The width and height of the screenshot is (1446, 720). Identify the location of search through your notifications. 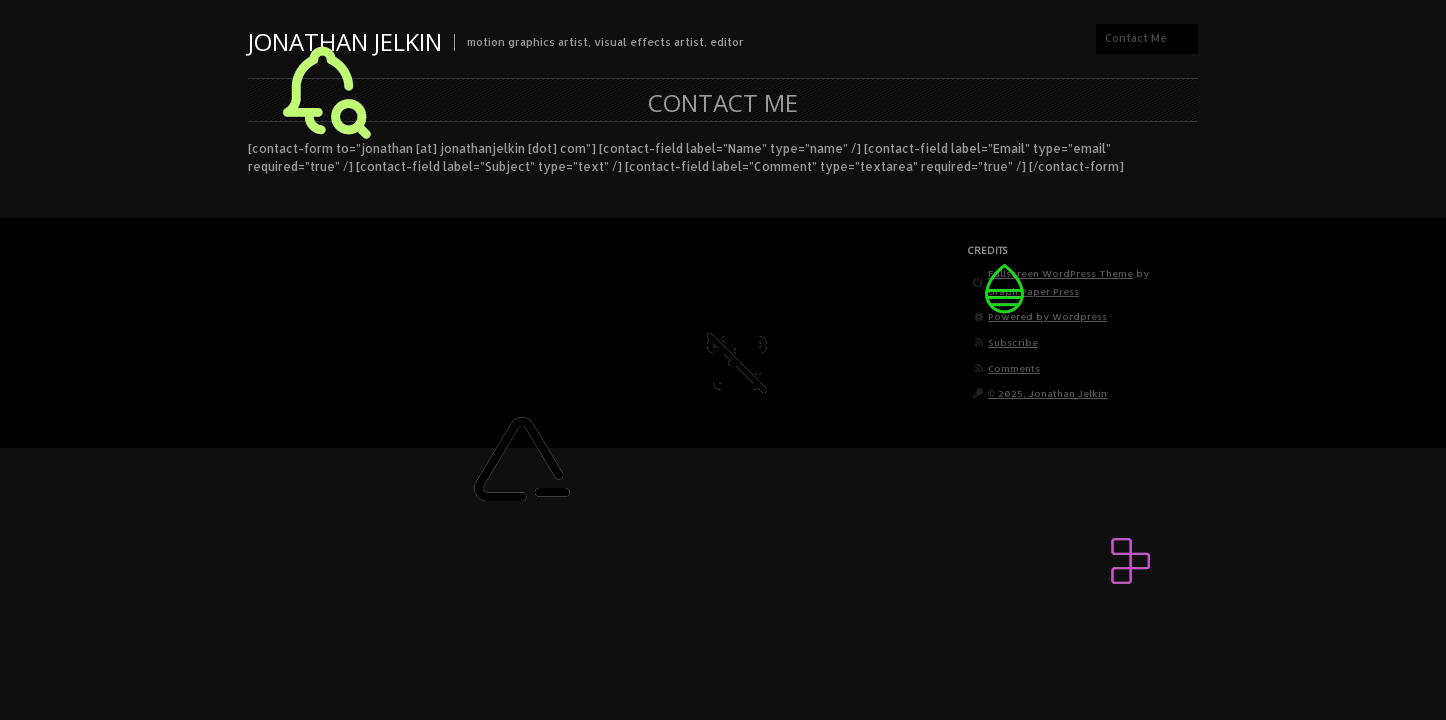
(322, 90).